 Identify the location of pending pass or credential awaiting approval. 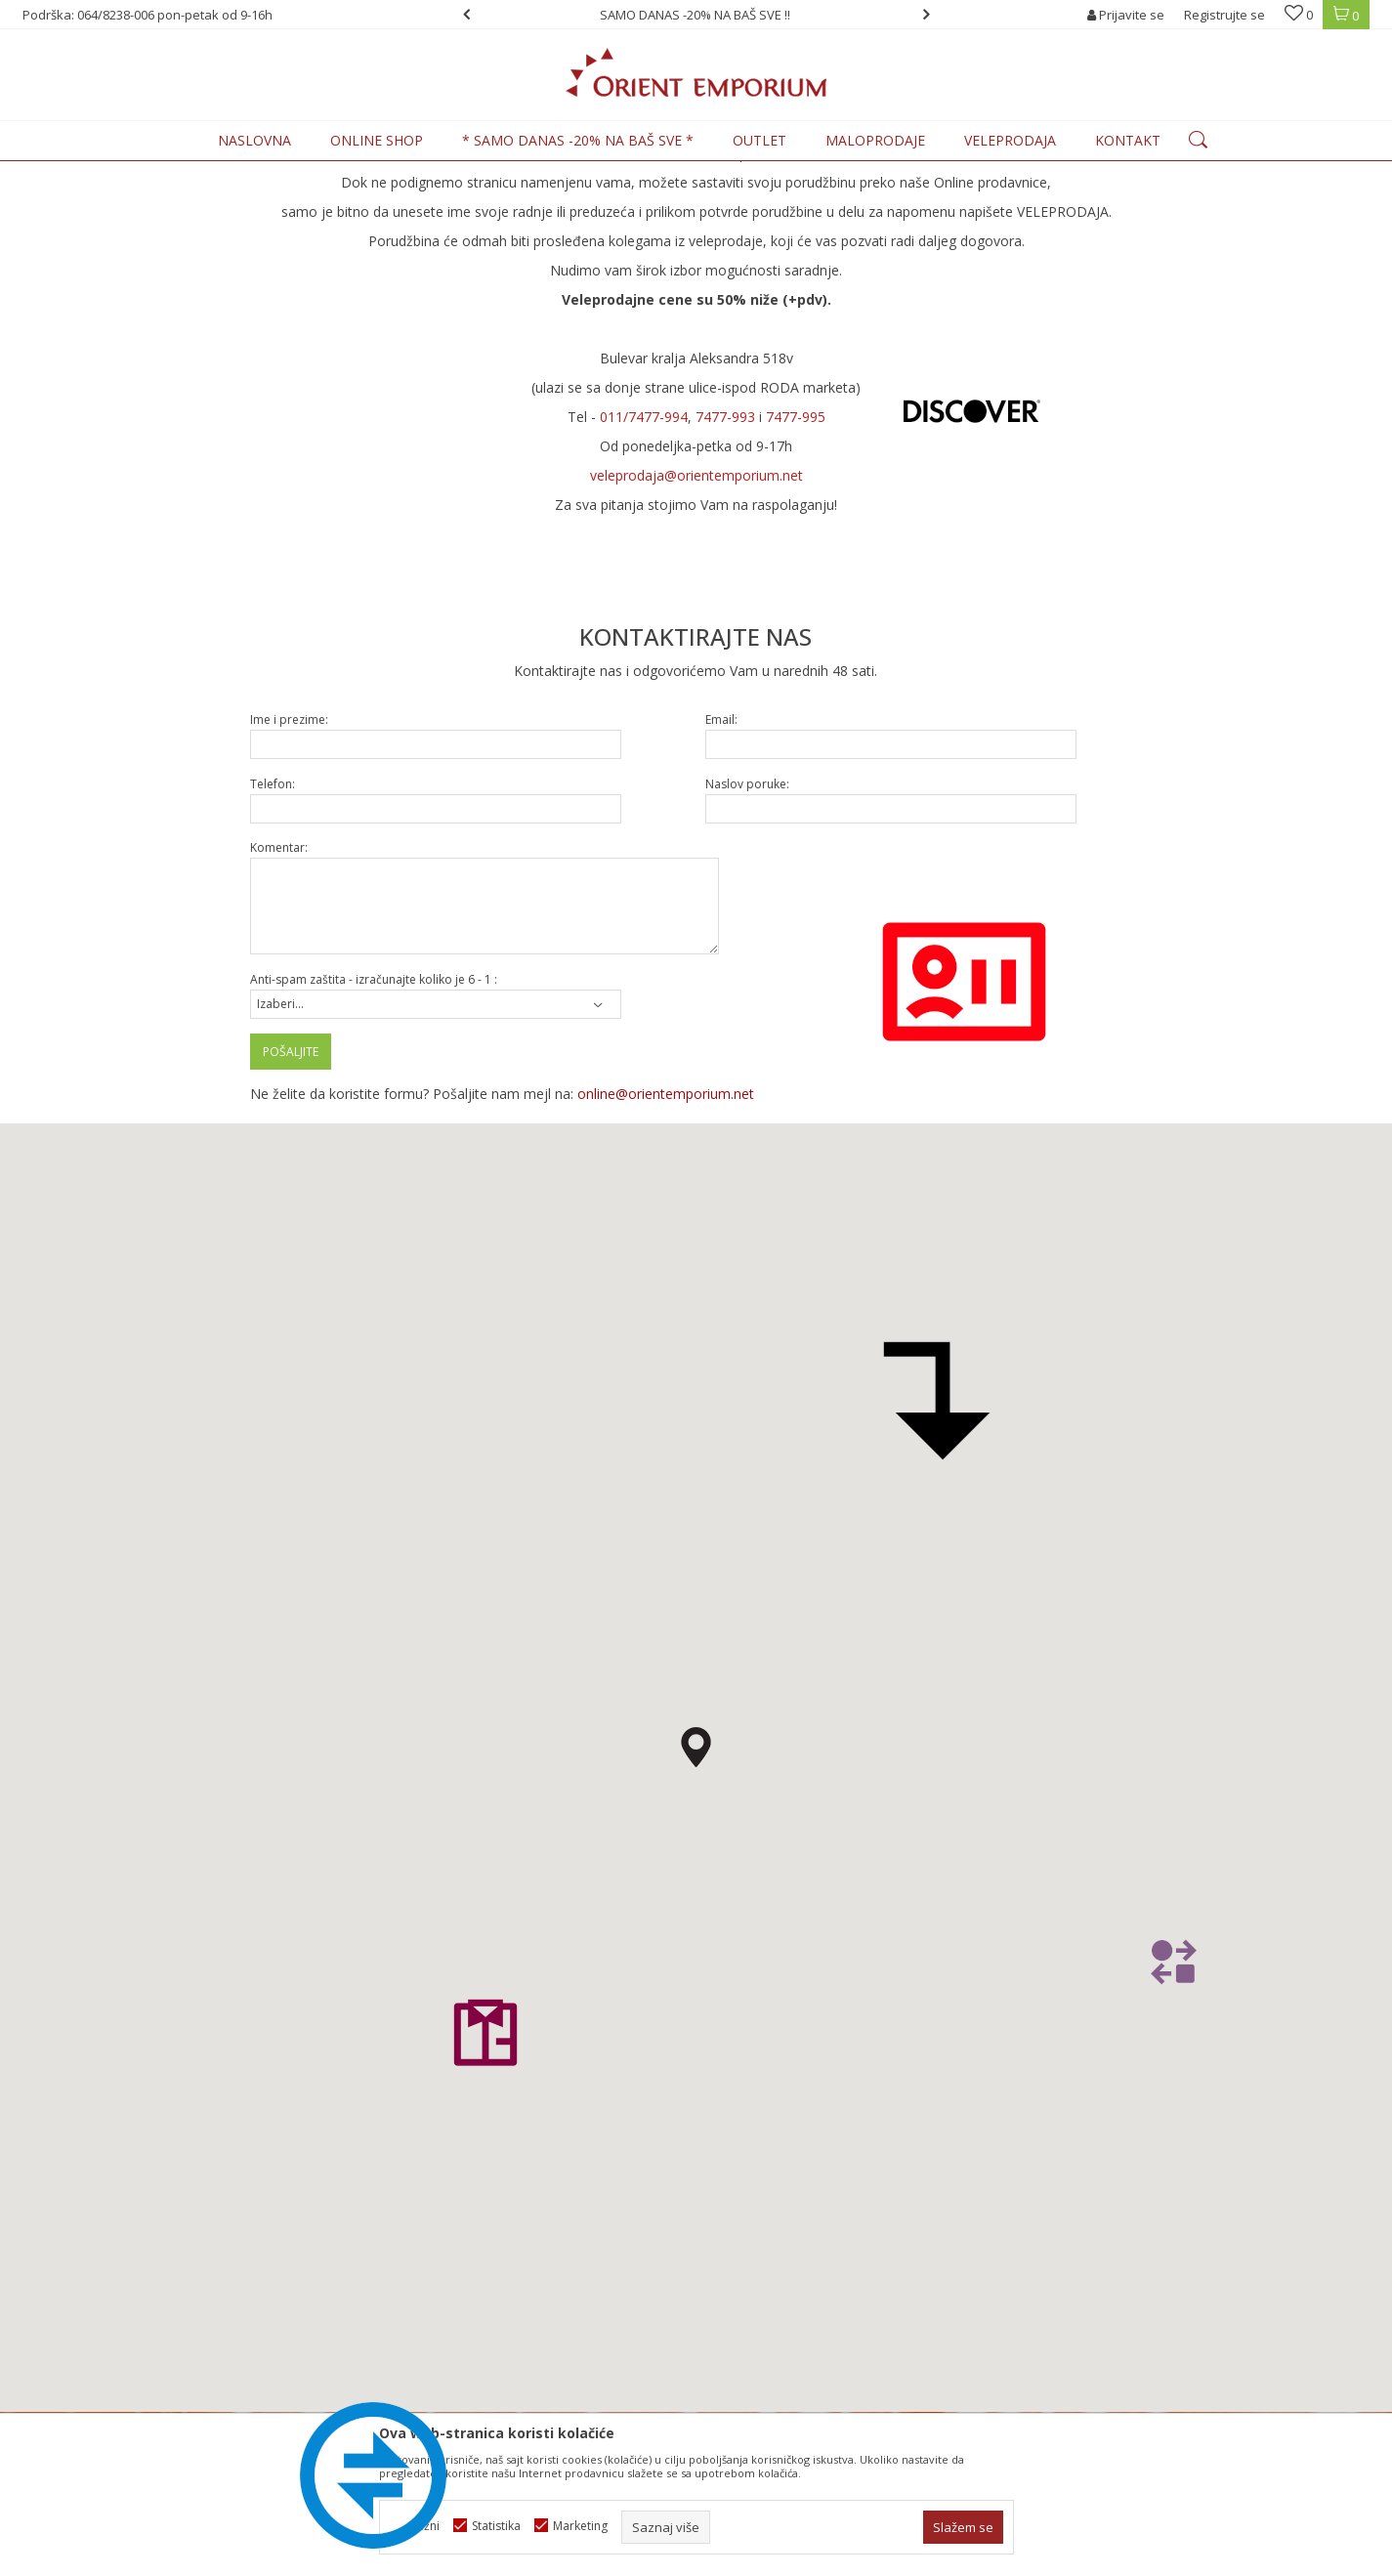
(964, 982).